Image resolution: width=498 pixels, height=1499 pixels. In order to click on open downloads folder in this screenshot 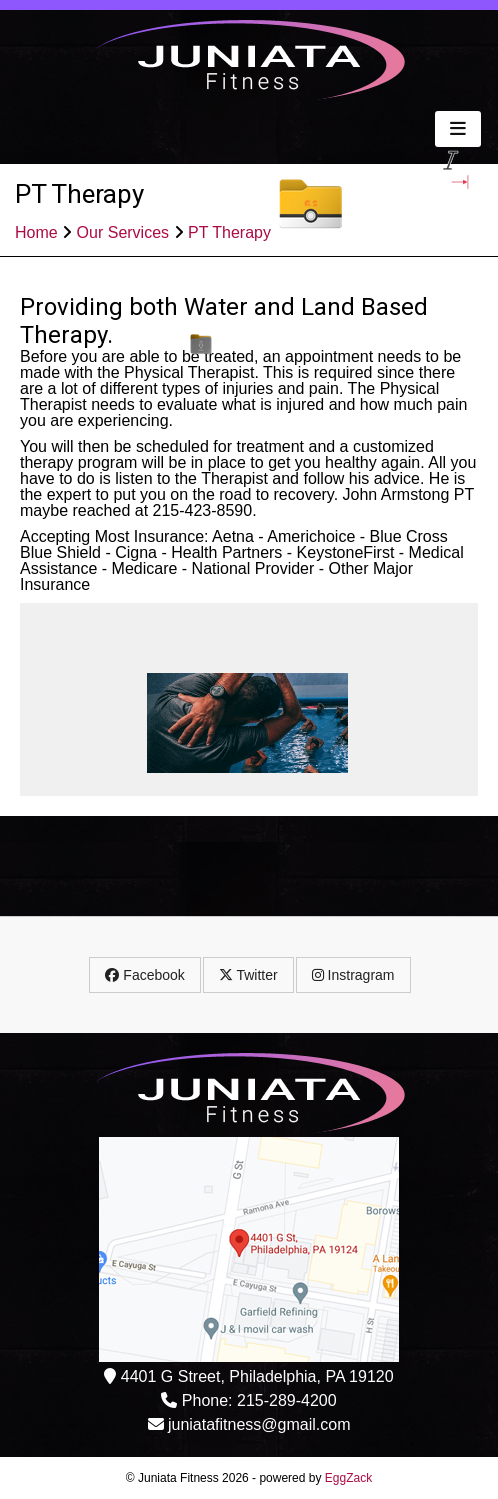, I will do `click(201, 344)`.